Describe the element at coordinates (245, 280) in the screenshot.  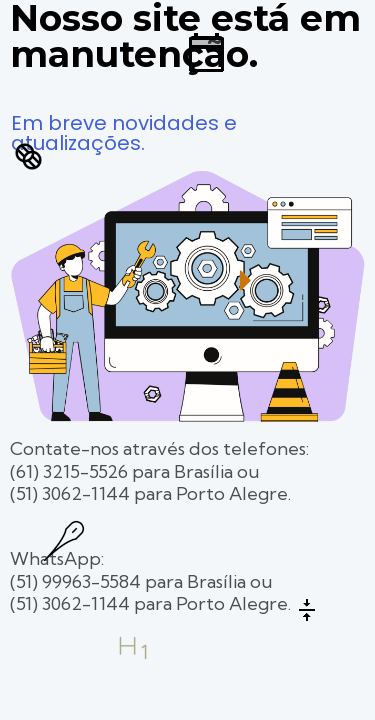
I see `play media or start playback` at that location.